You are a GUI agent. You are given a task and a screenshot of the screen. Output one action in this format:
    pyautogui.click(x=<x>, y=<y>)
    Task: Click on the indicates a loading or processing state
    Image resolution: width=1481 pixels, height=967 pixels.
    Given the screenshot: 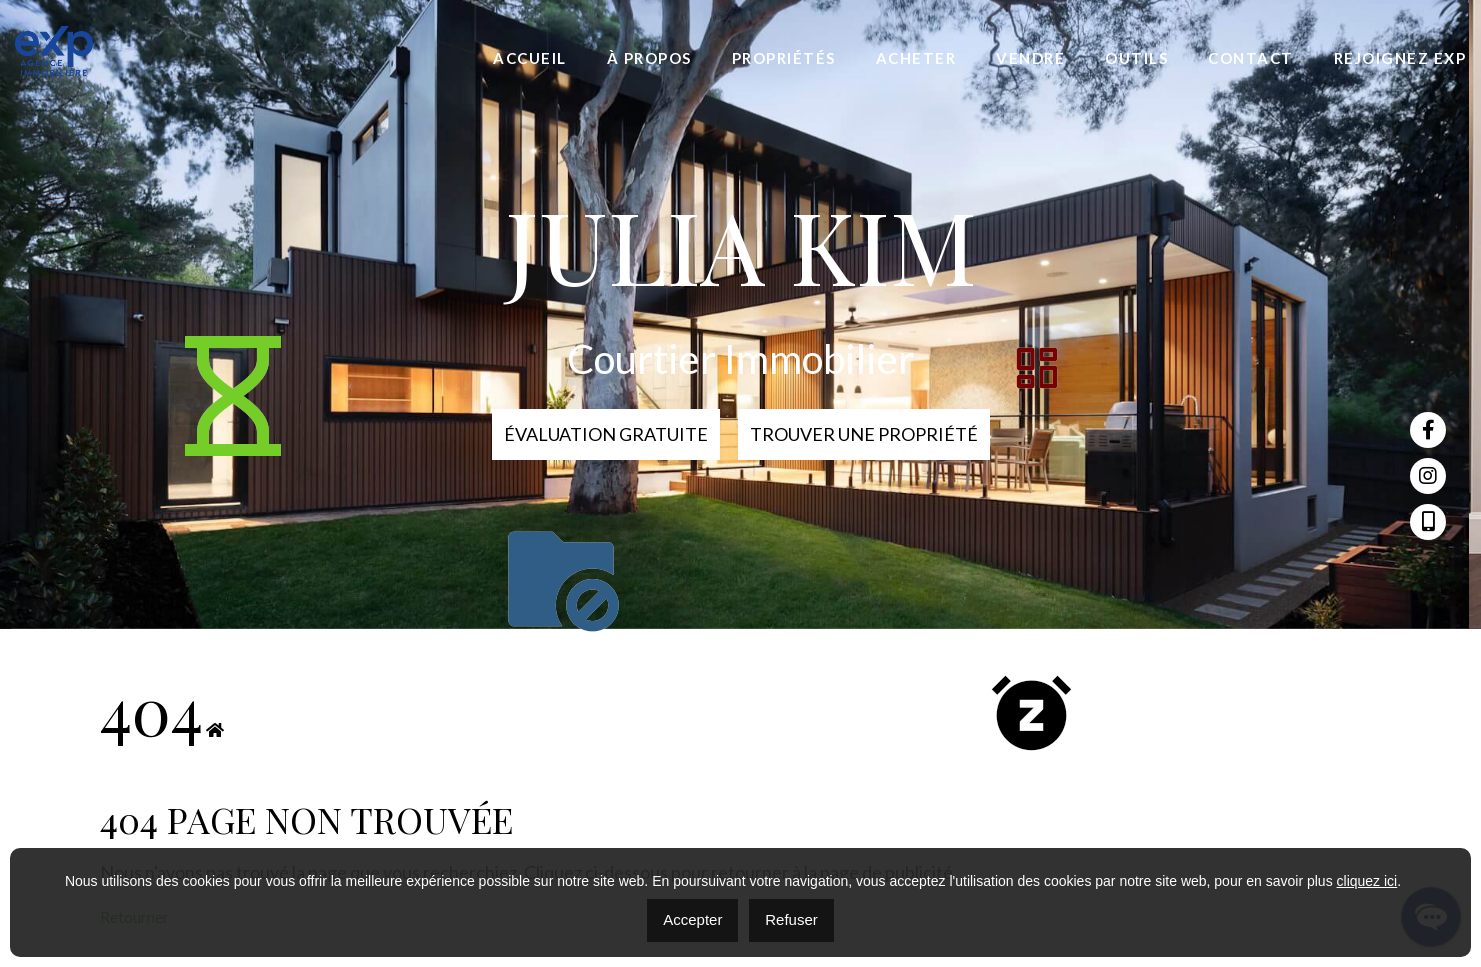 What is the action you would take?
    pyautogui.click(x=233, y=396)
    